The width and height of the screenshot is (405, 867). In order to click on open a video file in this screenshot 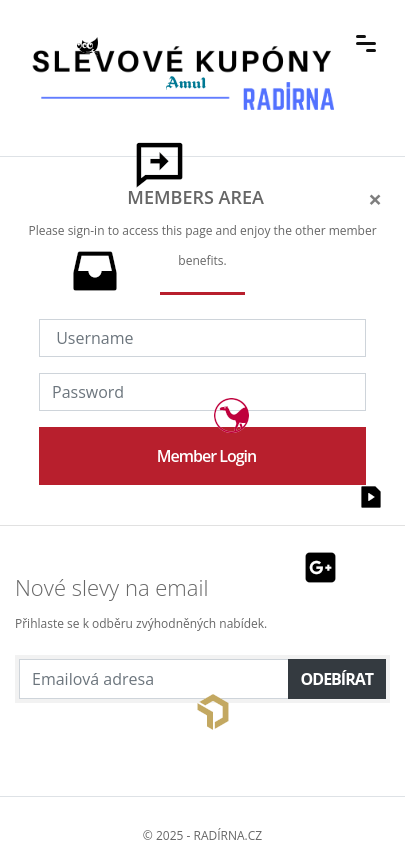, I will do `click(371, 497)`.